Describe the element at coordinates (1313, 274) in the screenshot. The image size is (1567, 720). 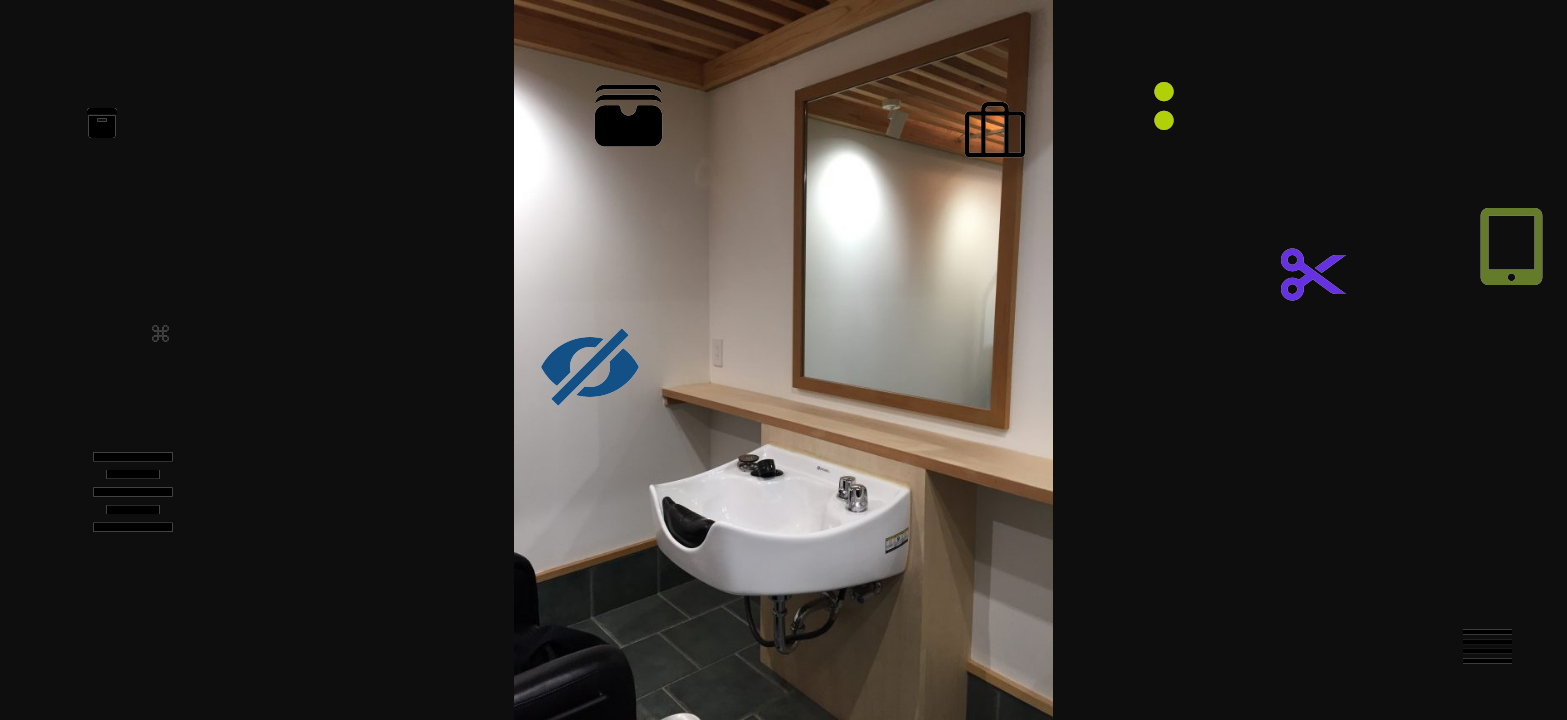
I see `cut selected content to clipboard` at that location.